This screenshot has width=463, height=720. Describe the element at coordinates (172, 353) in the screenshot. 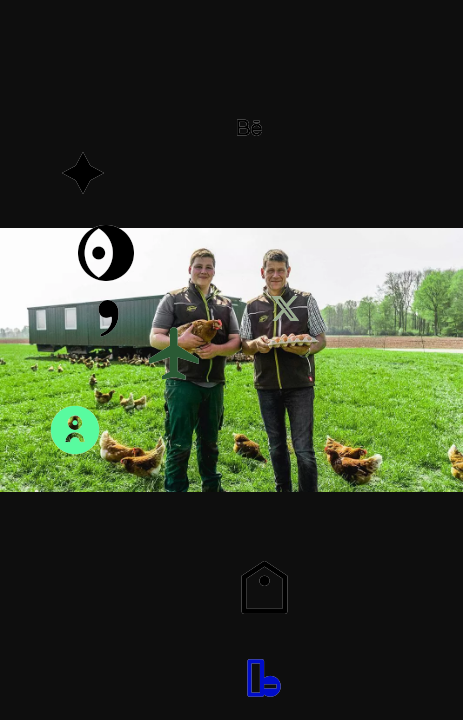

I see `enable airplane mode` at that location.